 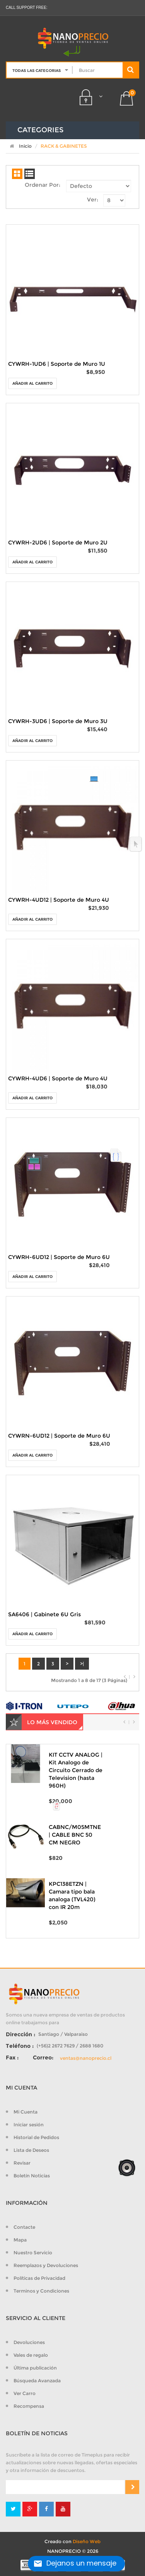 I want to click on cursor image file type, so click(x=136, y=844).